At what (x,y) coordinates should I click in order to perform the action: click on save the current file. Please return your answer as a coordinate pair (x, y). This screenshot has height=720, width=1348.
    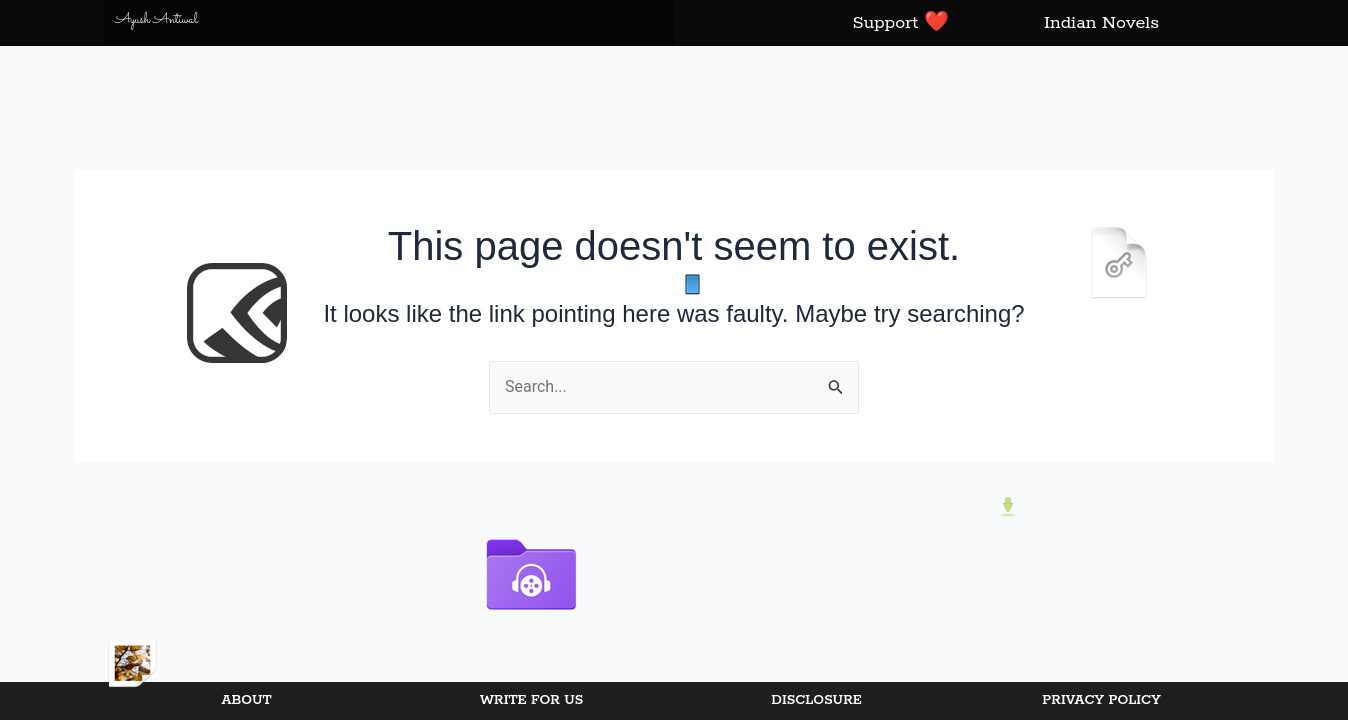
    Looking at the image, I should click on (1008, 505).